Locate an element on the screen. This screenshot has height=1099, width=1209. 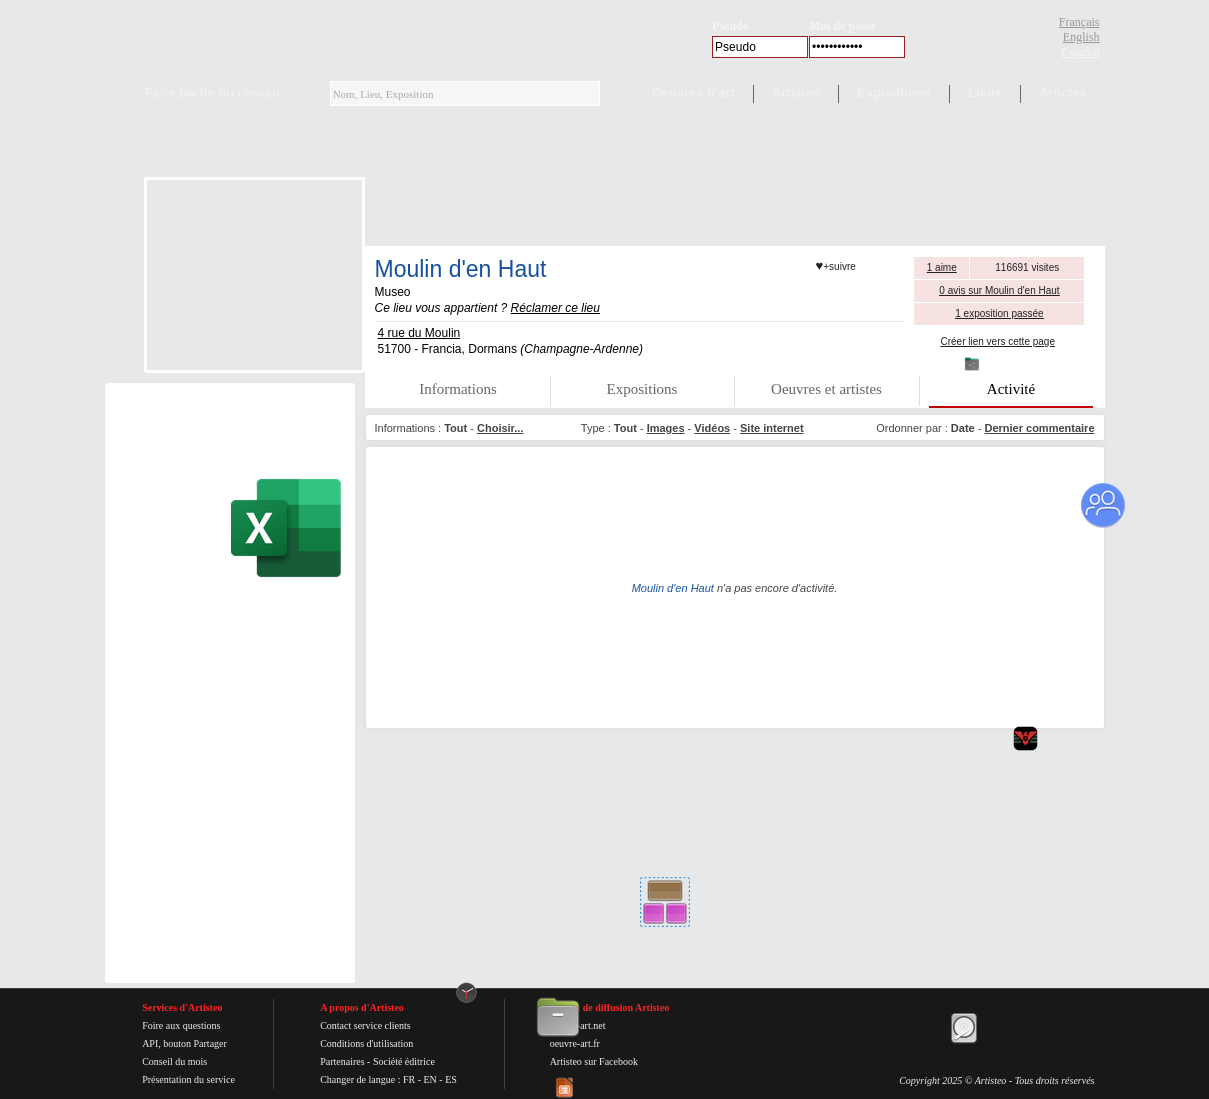
switch between user accounts is located at coordinates (1103, 505).